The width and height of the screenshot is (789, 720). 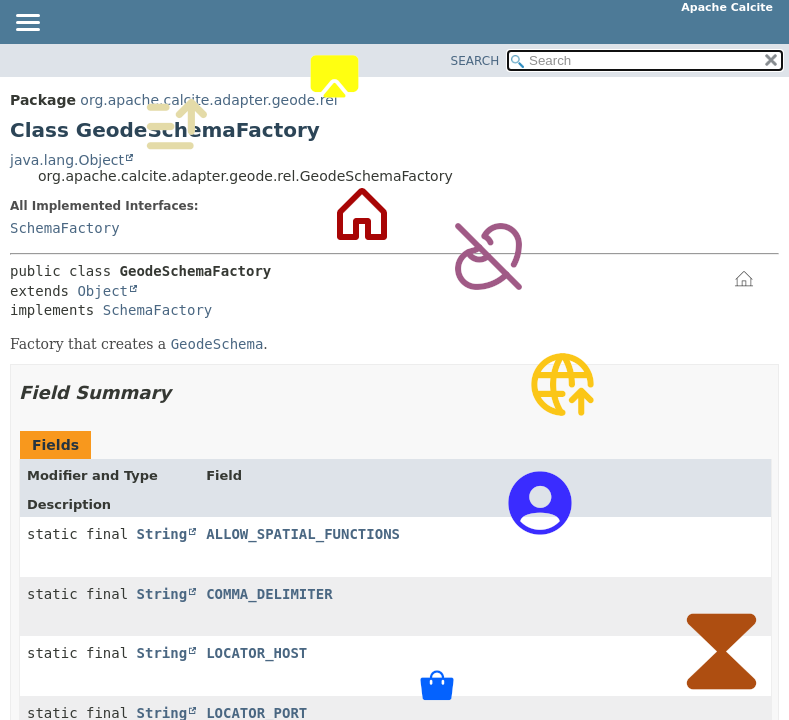 I want to click on access your profile or account settings, so click(x=540, y=503).